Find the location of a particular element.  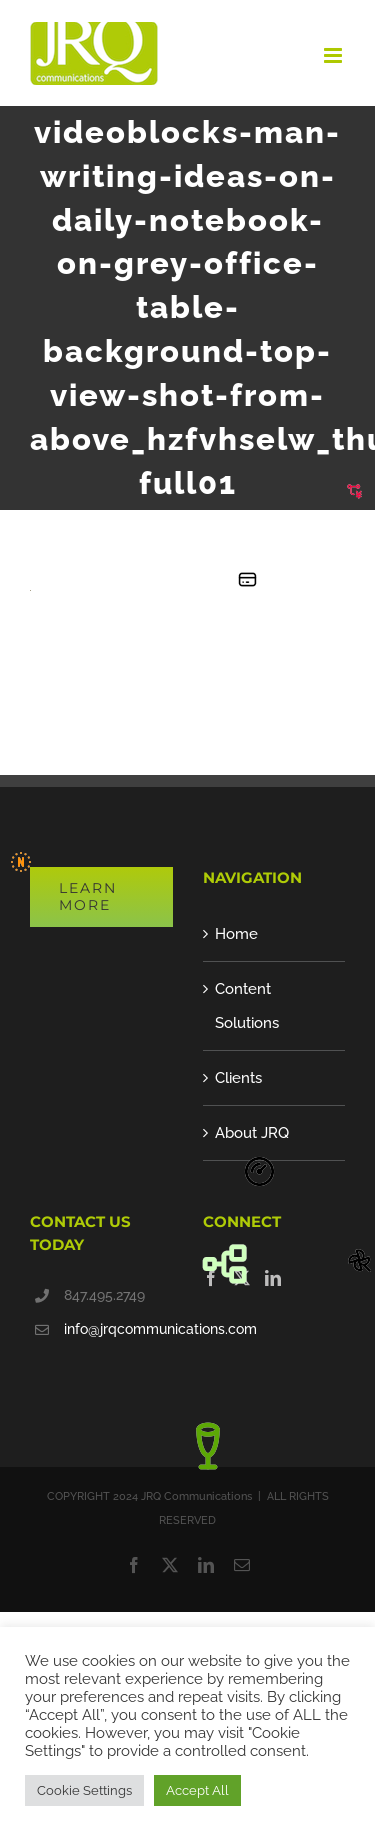

manage payment methods is located at coordinates (247, 579).